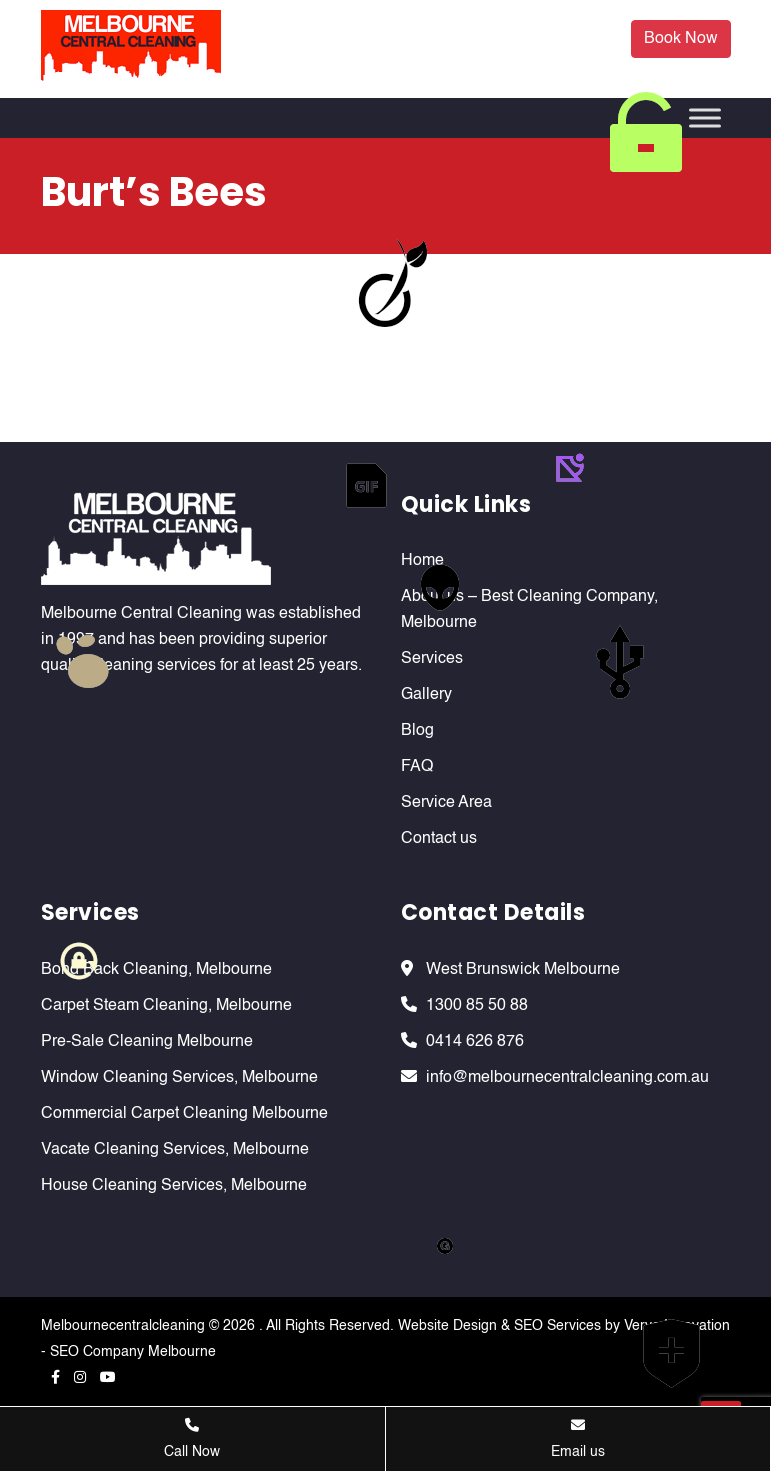 The image size is (771, 1471). I want to click on screen rotation is locked, so click(79, 961).